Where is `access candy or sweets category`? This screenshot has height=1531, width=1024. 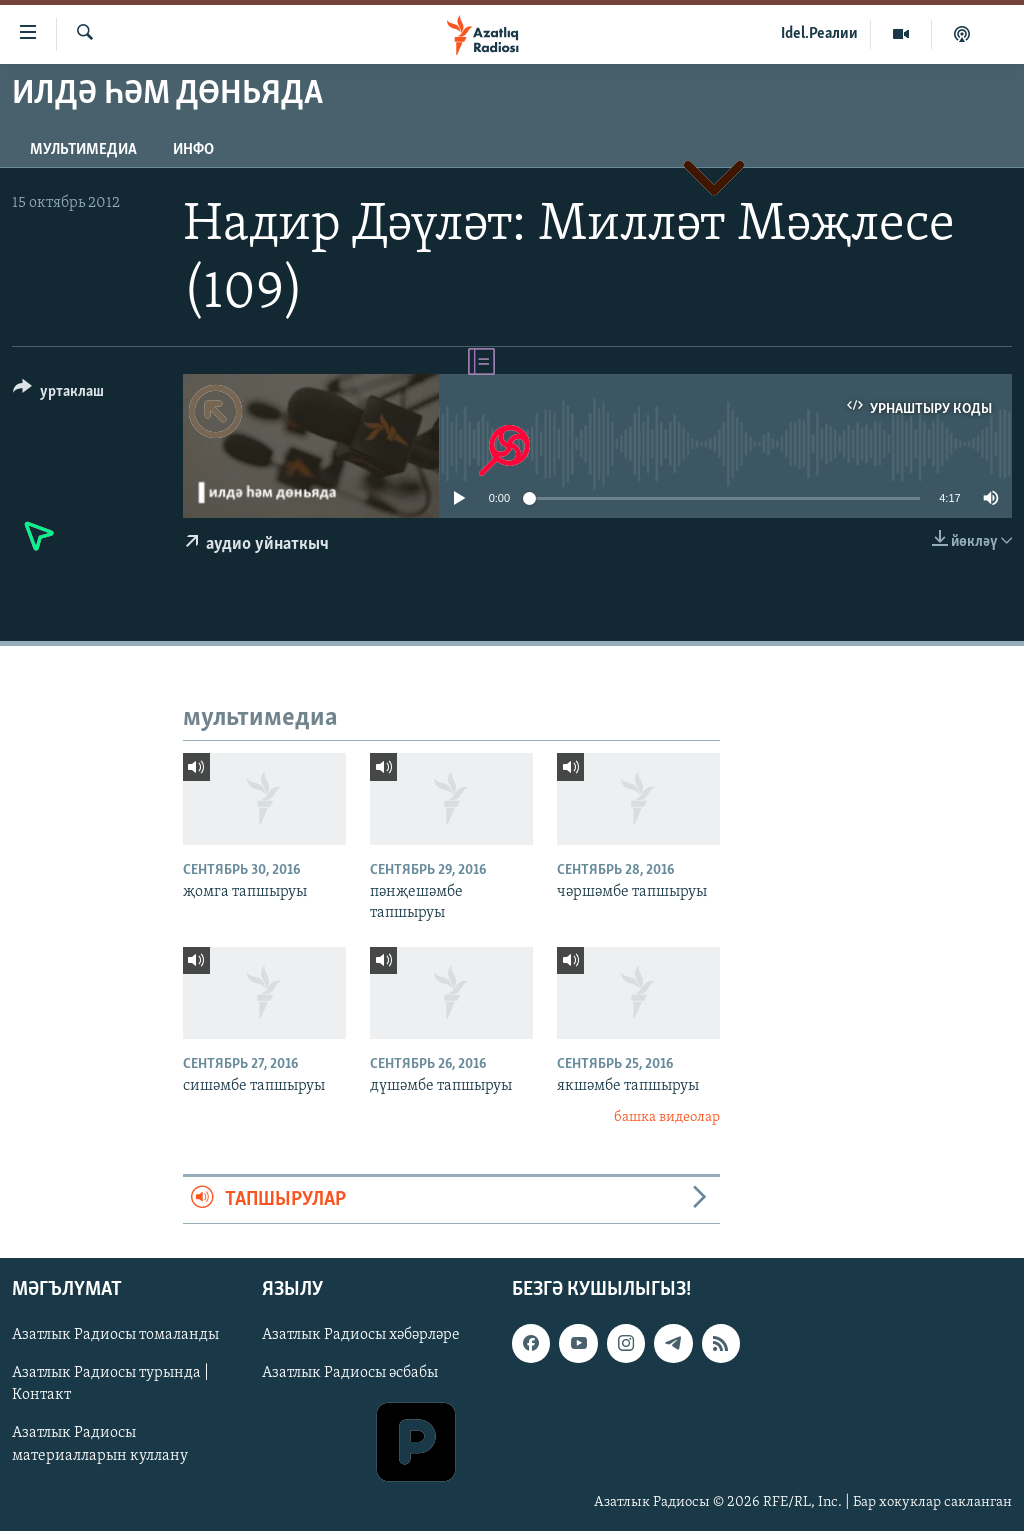
access candy or sweets category is located at coordinates (504, 450).